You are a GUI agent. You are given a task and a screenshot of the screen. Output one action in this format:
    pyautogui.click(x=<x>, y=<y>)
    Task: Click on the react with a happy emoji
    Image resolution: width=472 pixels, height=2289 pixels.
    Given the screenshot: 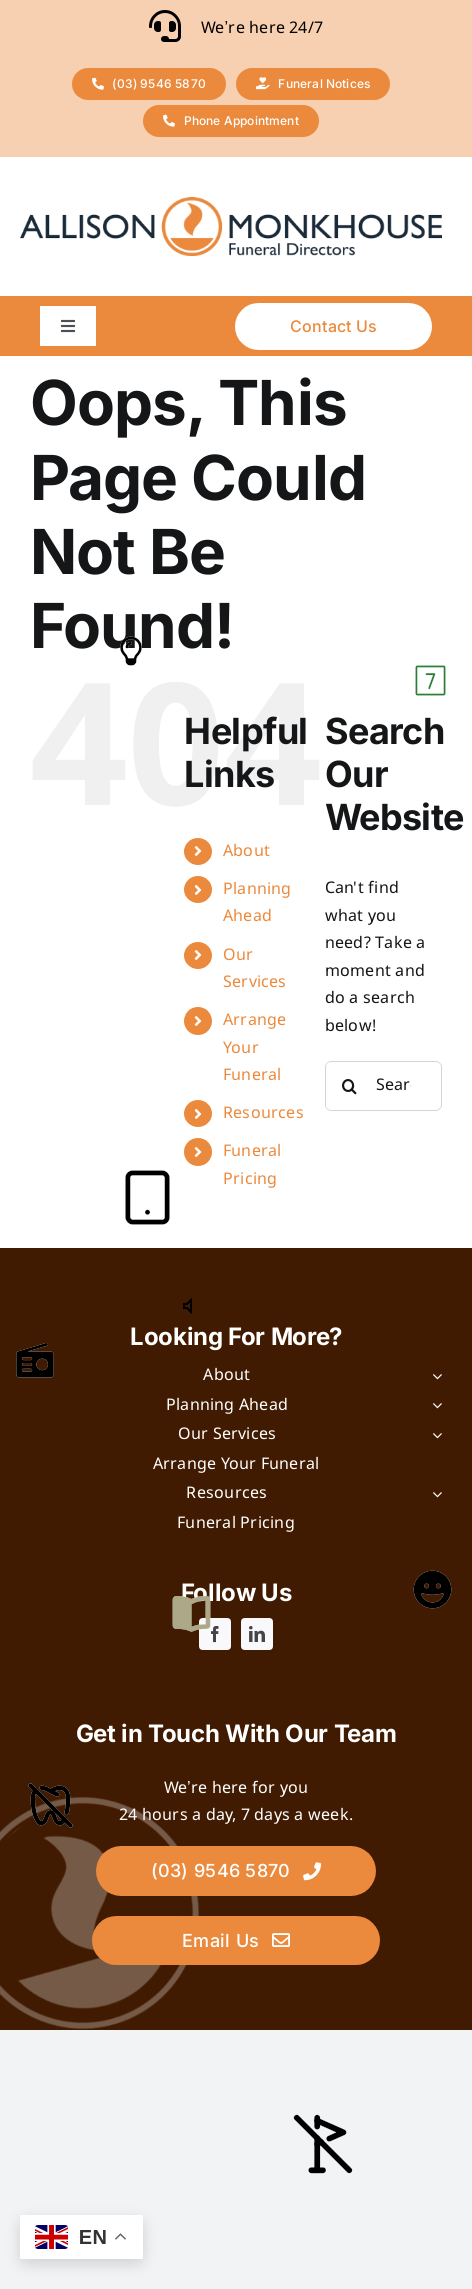 What is the action you would take?
    pyautogui.click(x=432, y=1589)
    